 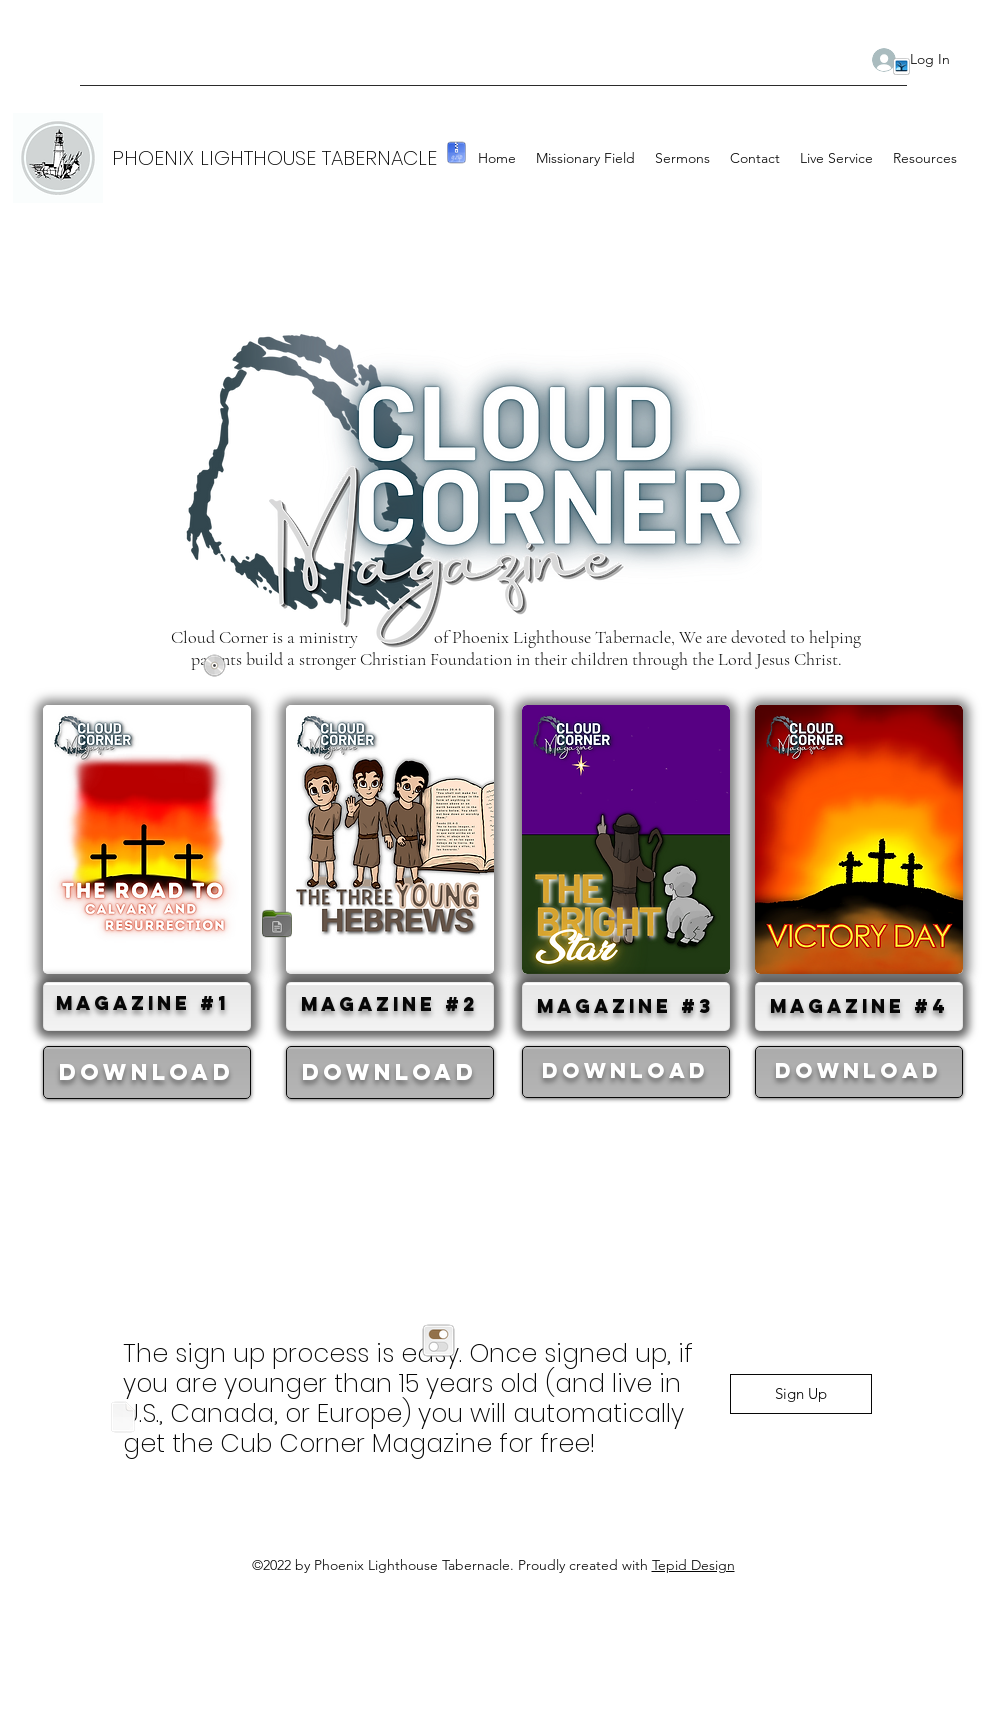 I want to click on open your documents folder, so click(x=277, y=923).